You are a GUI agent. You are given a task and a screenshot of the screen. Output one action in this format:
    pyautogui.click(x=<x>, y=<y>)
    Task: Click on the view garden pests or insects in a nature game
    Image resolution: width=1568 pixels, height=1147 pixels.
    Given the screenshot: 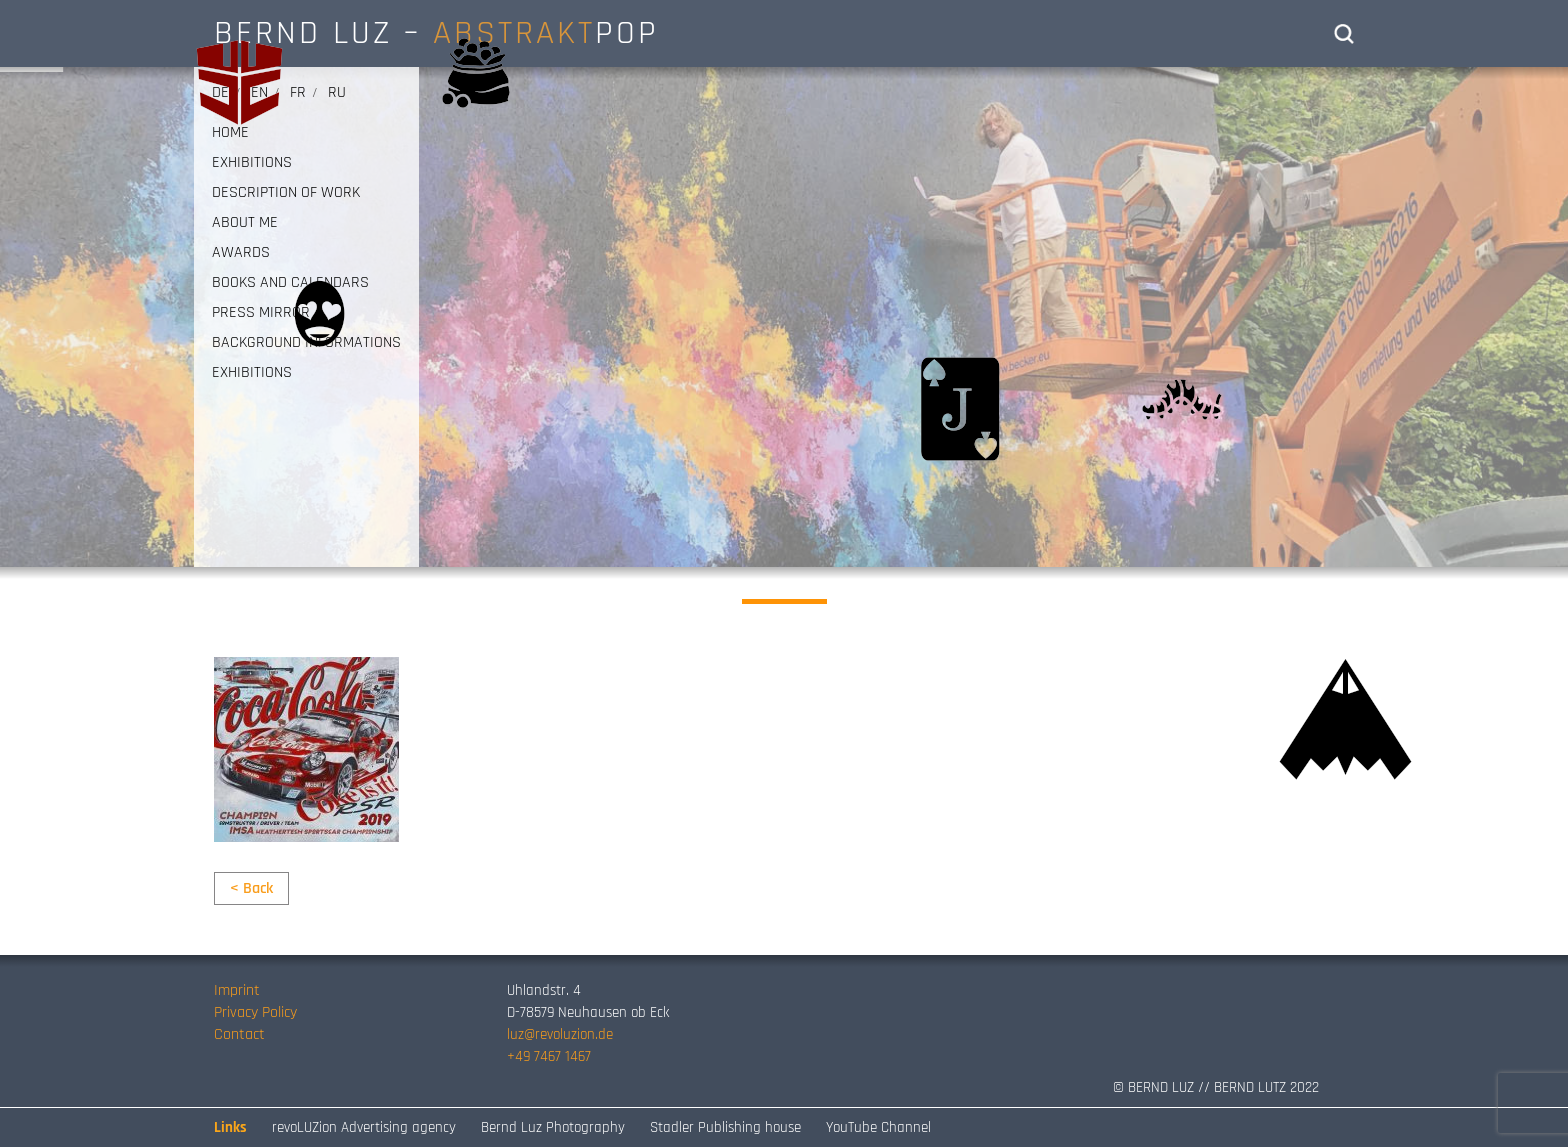 What is the action you would take?
    pyautogui.click(x=1181, y=399)
    